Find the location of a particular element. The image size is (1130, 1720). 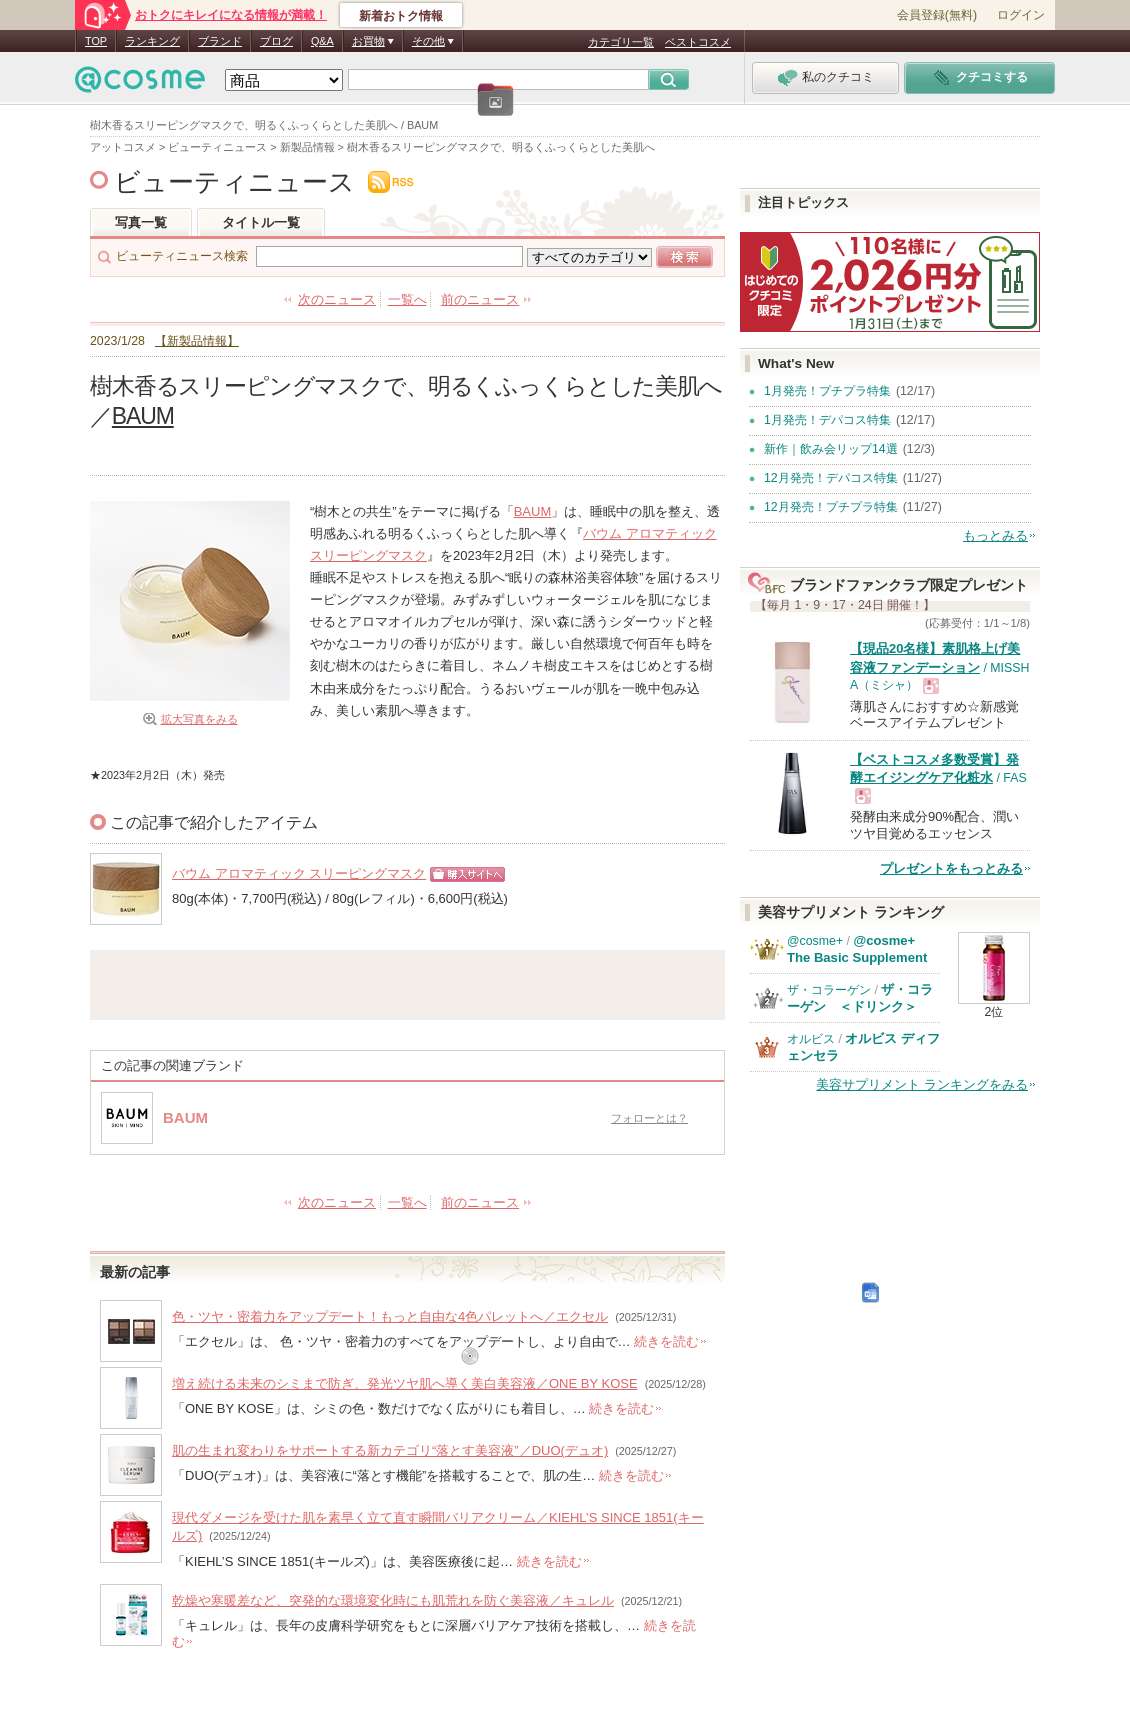

open a microsoft word document is located at coordinates (870, 1292).